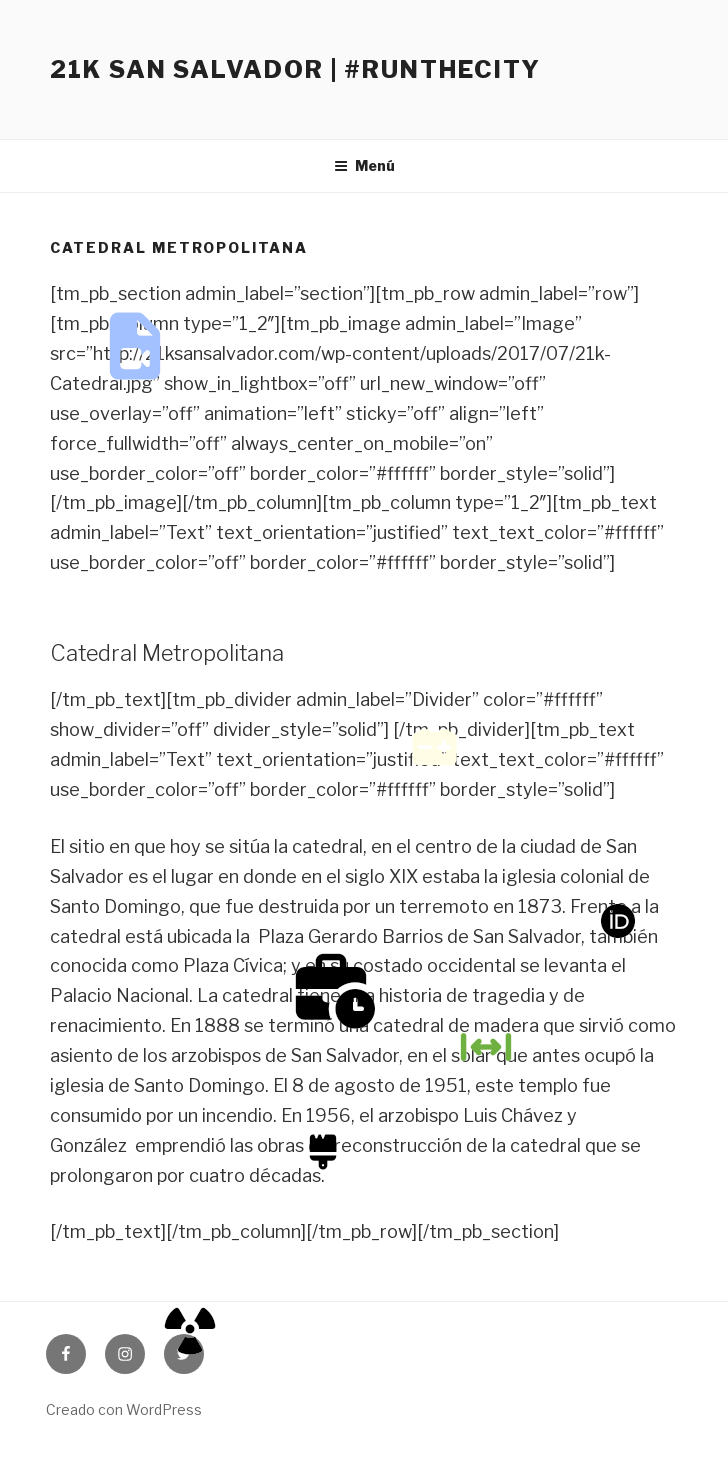 The width and height of the screenshot is (728, 1459). What do you see at coordinates (486, 1047) in the screenshot?
I see `adjust horizontal spacing or margins` at bounding box center [486, 1047].